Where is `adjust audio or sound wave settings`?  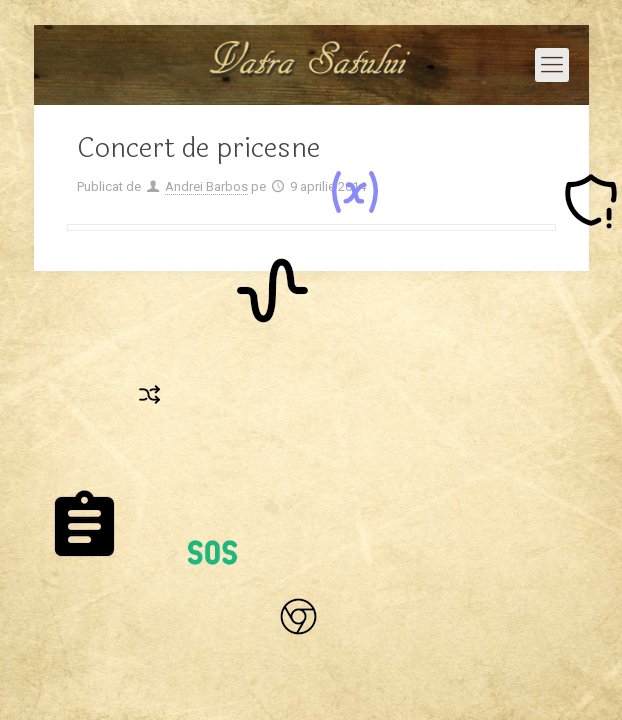
adjust audio or sound wave settings is located at coordinates (272, 290).